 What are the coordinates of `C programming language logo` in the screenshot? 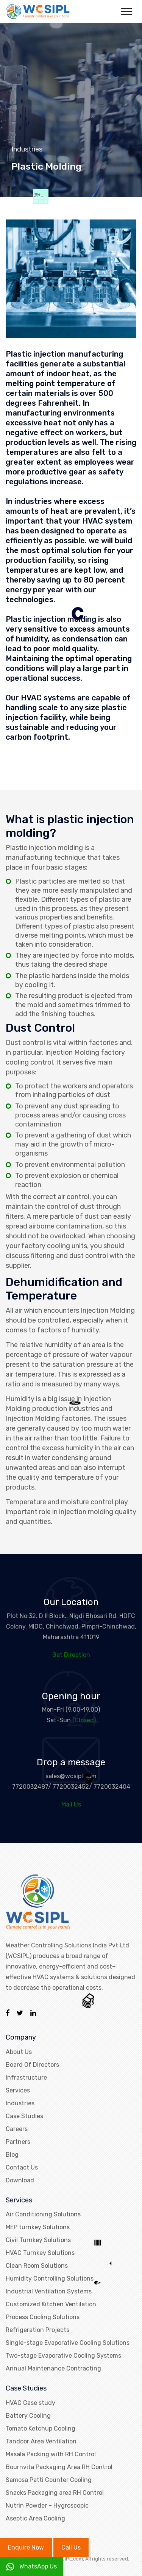 It's located at (78, 613).